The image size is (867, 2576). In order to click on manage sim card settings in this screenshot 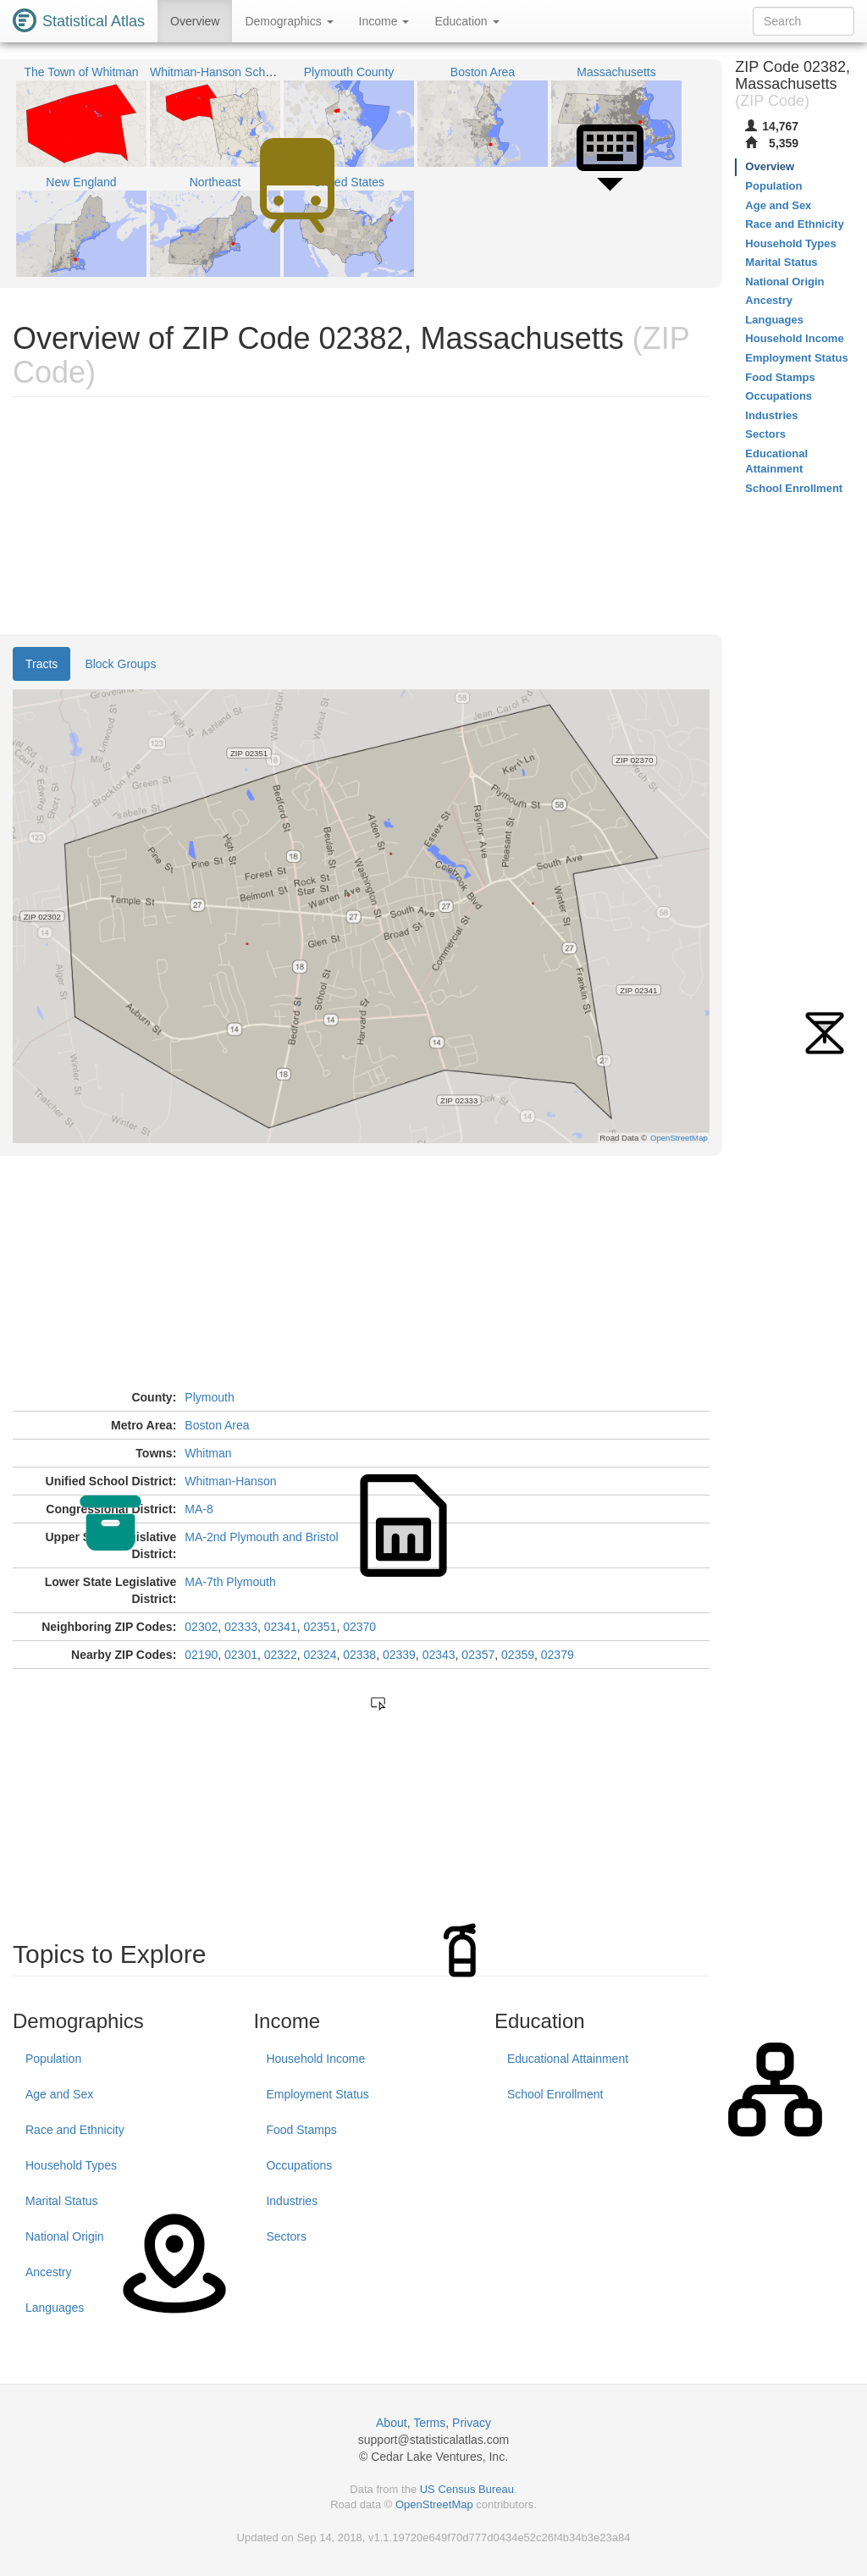, I will do `click(403, 1525)`.